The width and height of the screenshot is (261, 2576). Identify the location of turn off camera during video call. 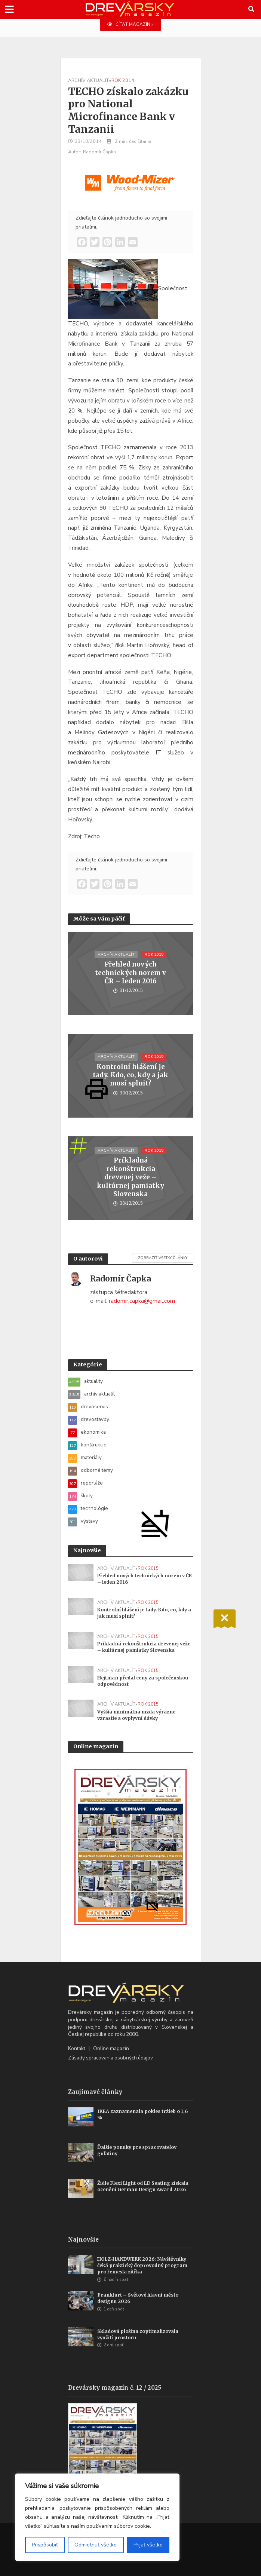
(152, 1906).